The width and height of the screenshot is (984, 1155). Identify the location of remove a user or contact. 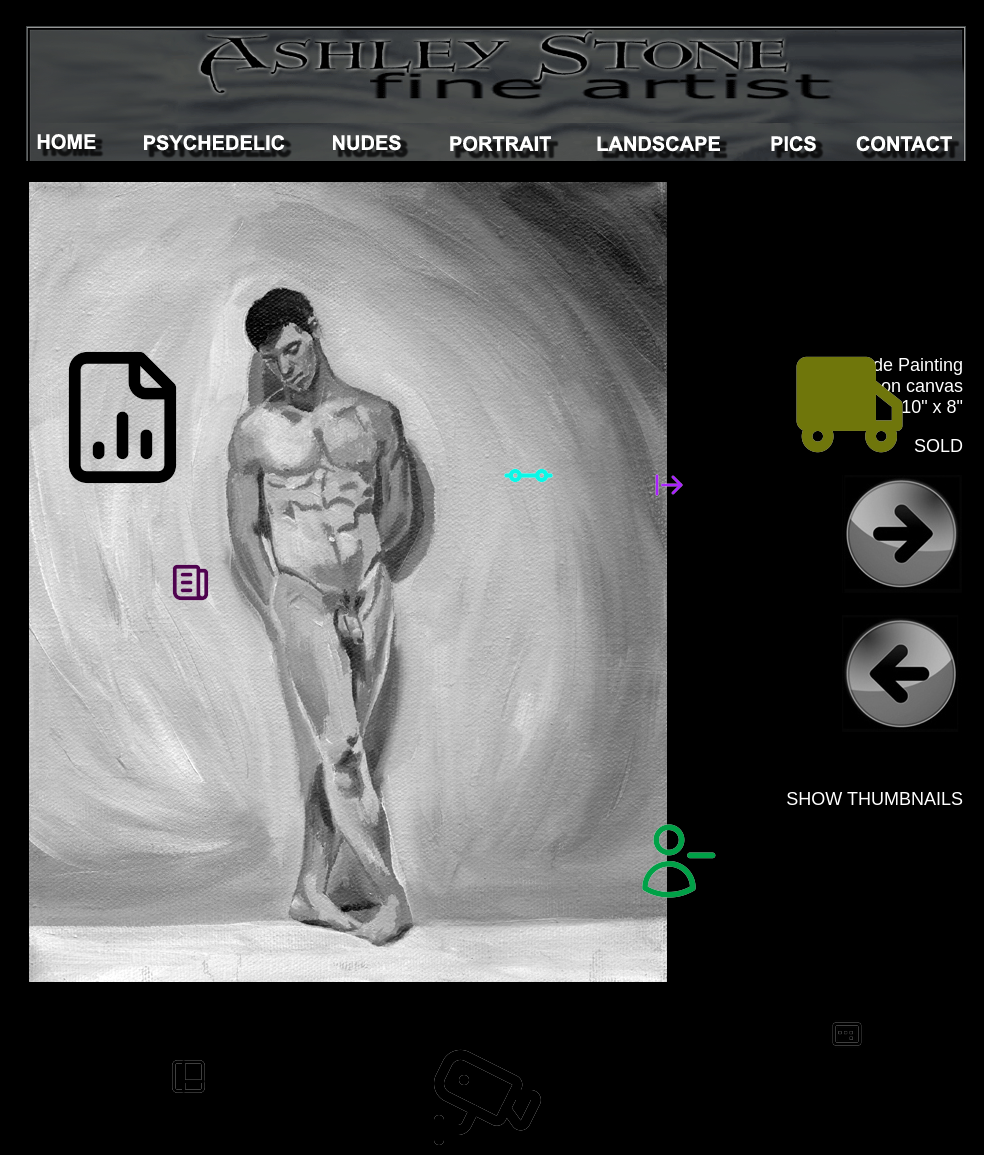
(675, 861).